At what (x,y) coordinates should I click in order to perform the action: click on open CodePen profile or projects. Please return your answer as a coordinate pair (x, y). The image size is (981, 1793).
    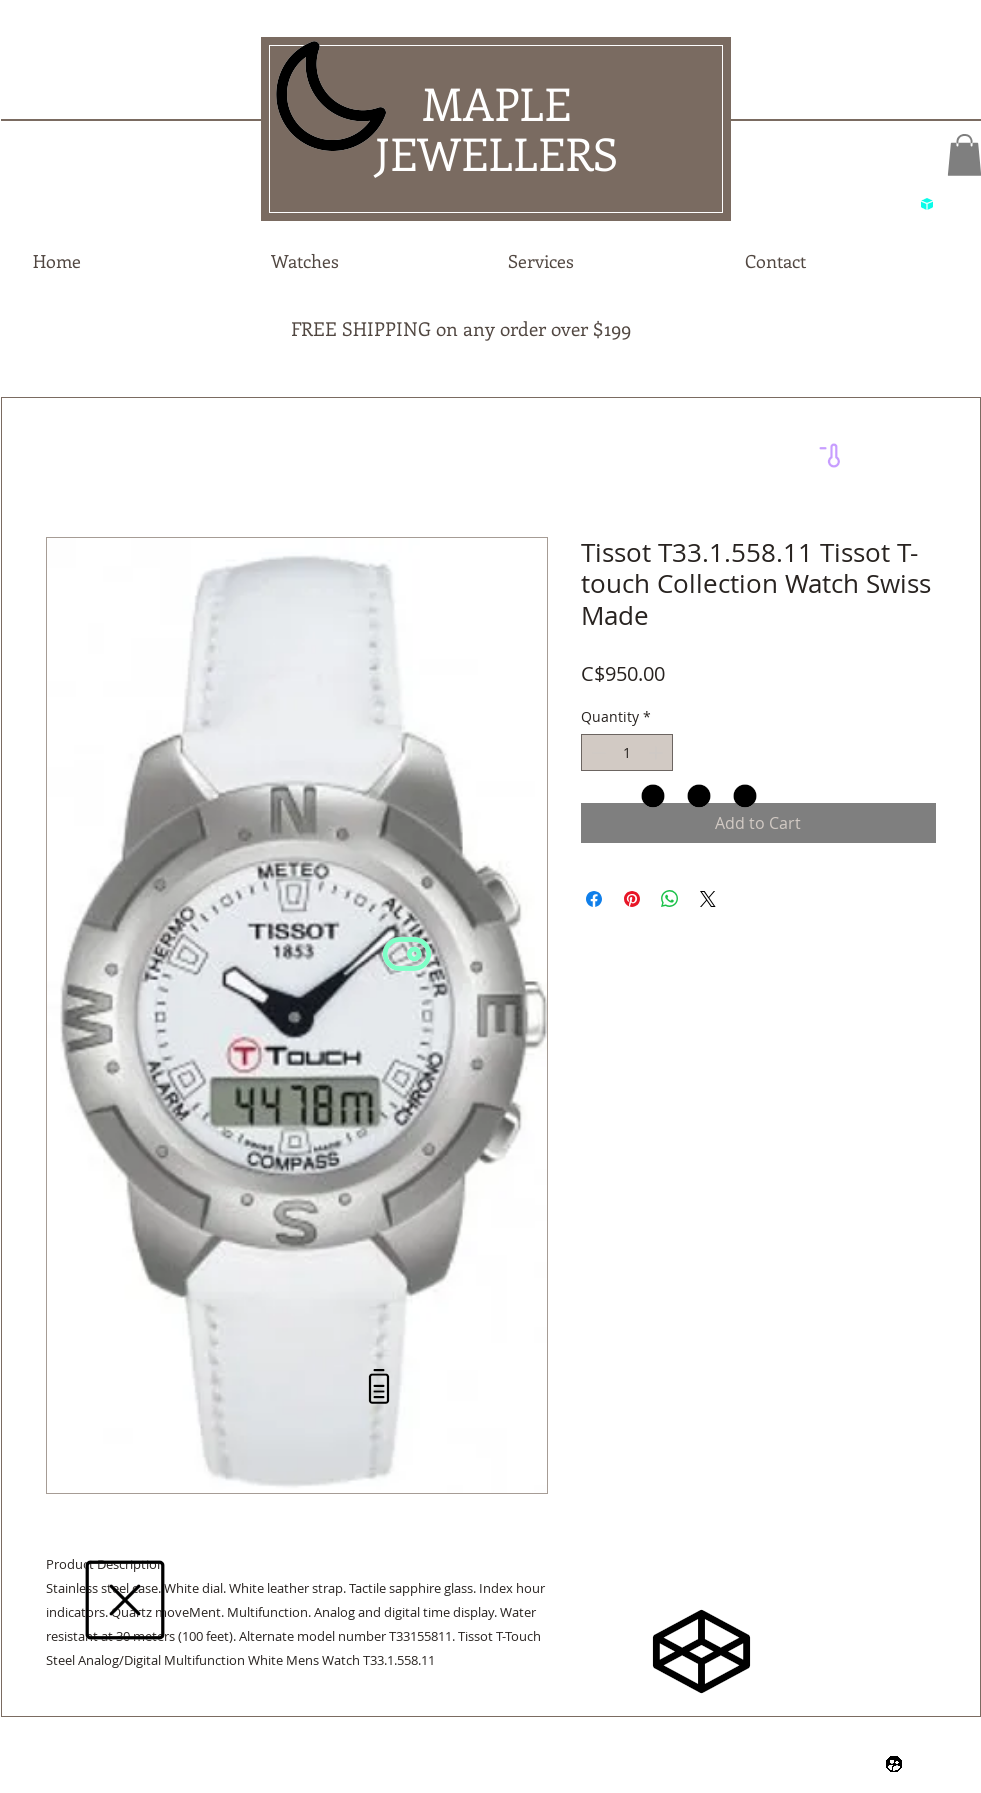
    Looking at the image, I should click on (701, 1651).